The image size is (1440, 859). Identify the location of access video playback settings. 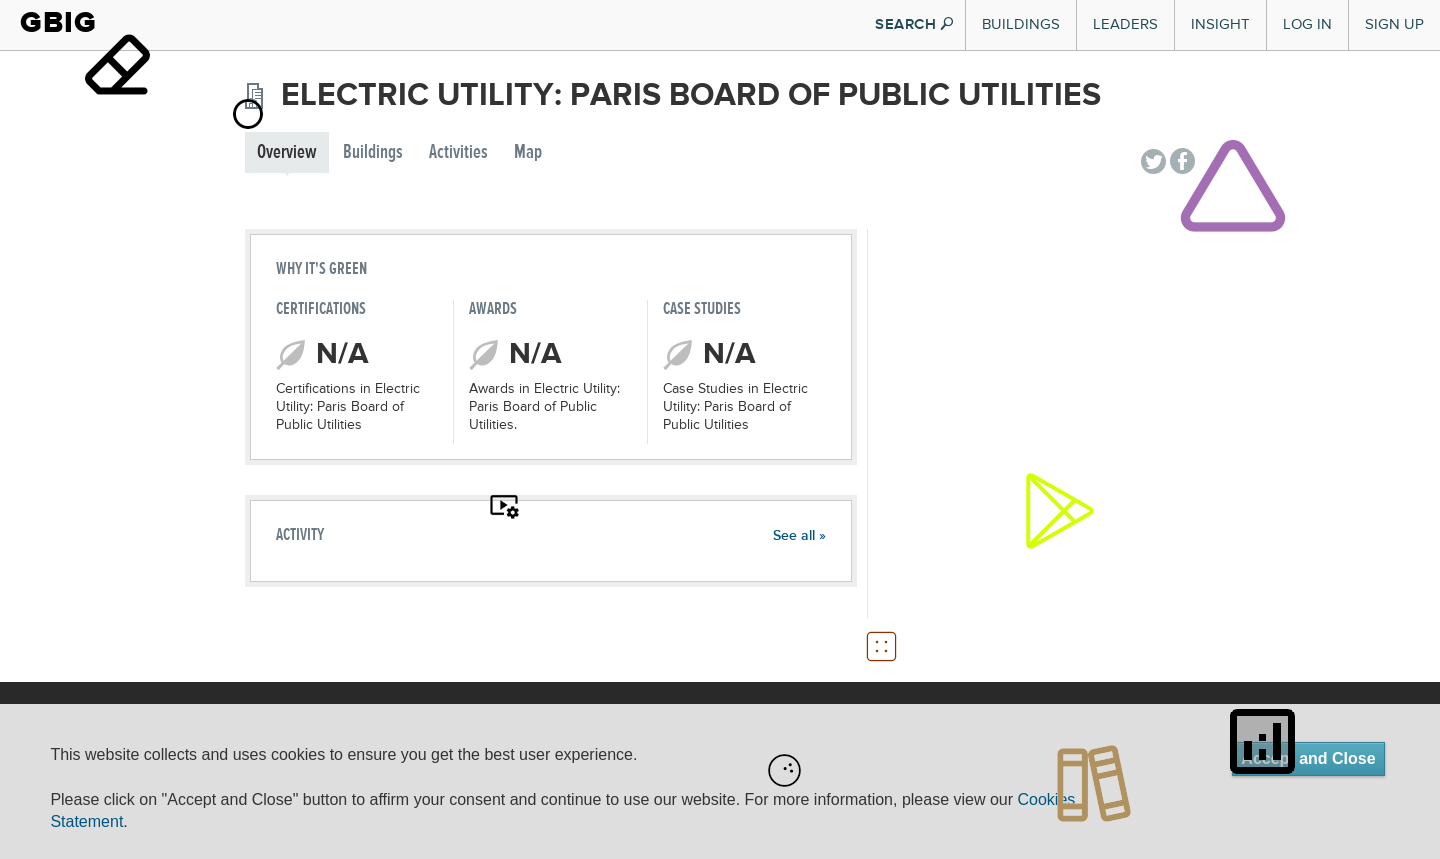
(504, 505).